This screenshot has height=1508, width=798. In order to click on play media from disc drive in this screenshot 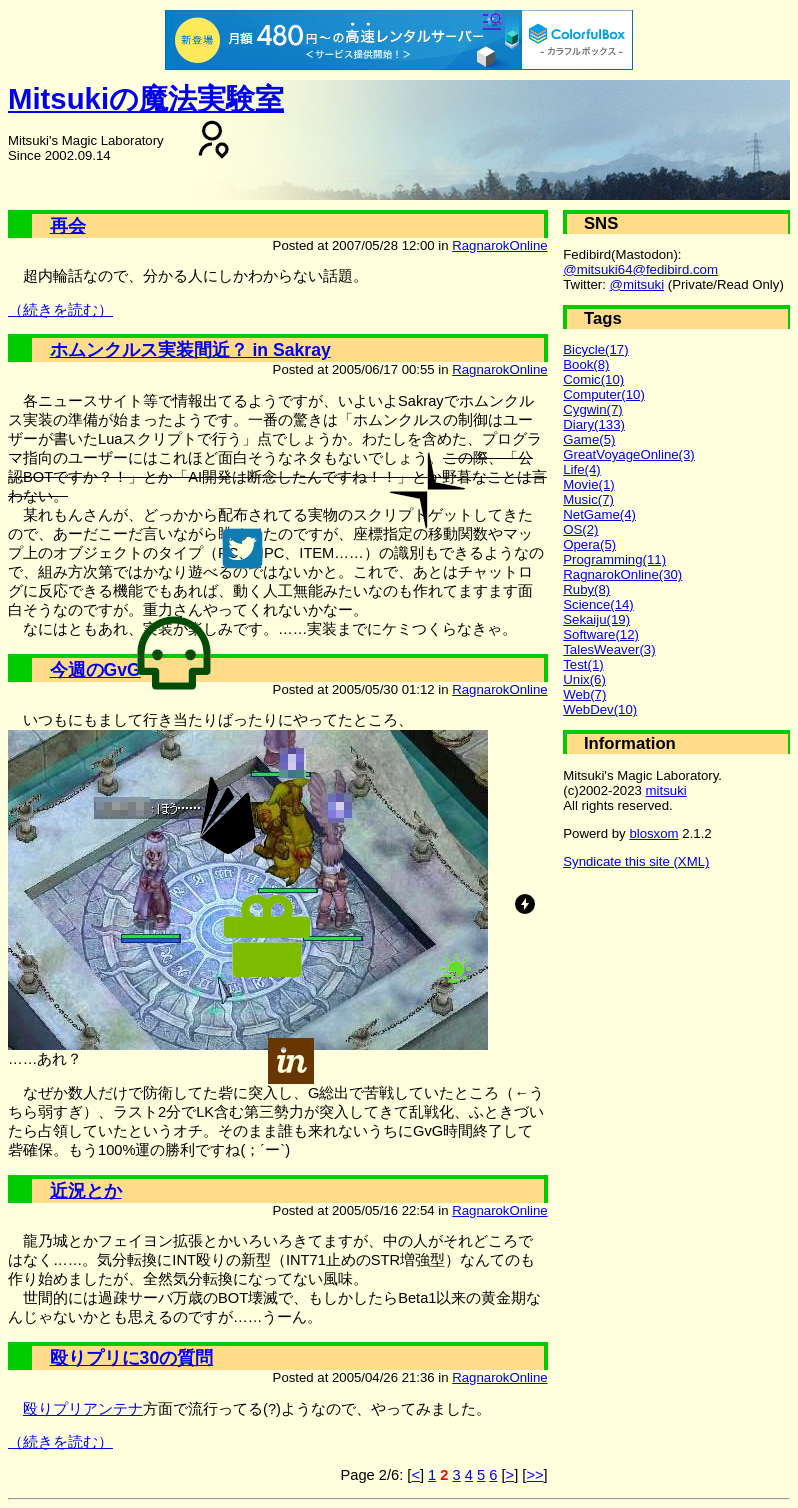, I will do `click(525, 904)`.